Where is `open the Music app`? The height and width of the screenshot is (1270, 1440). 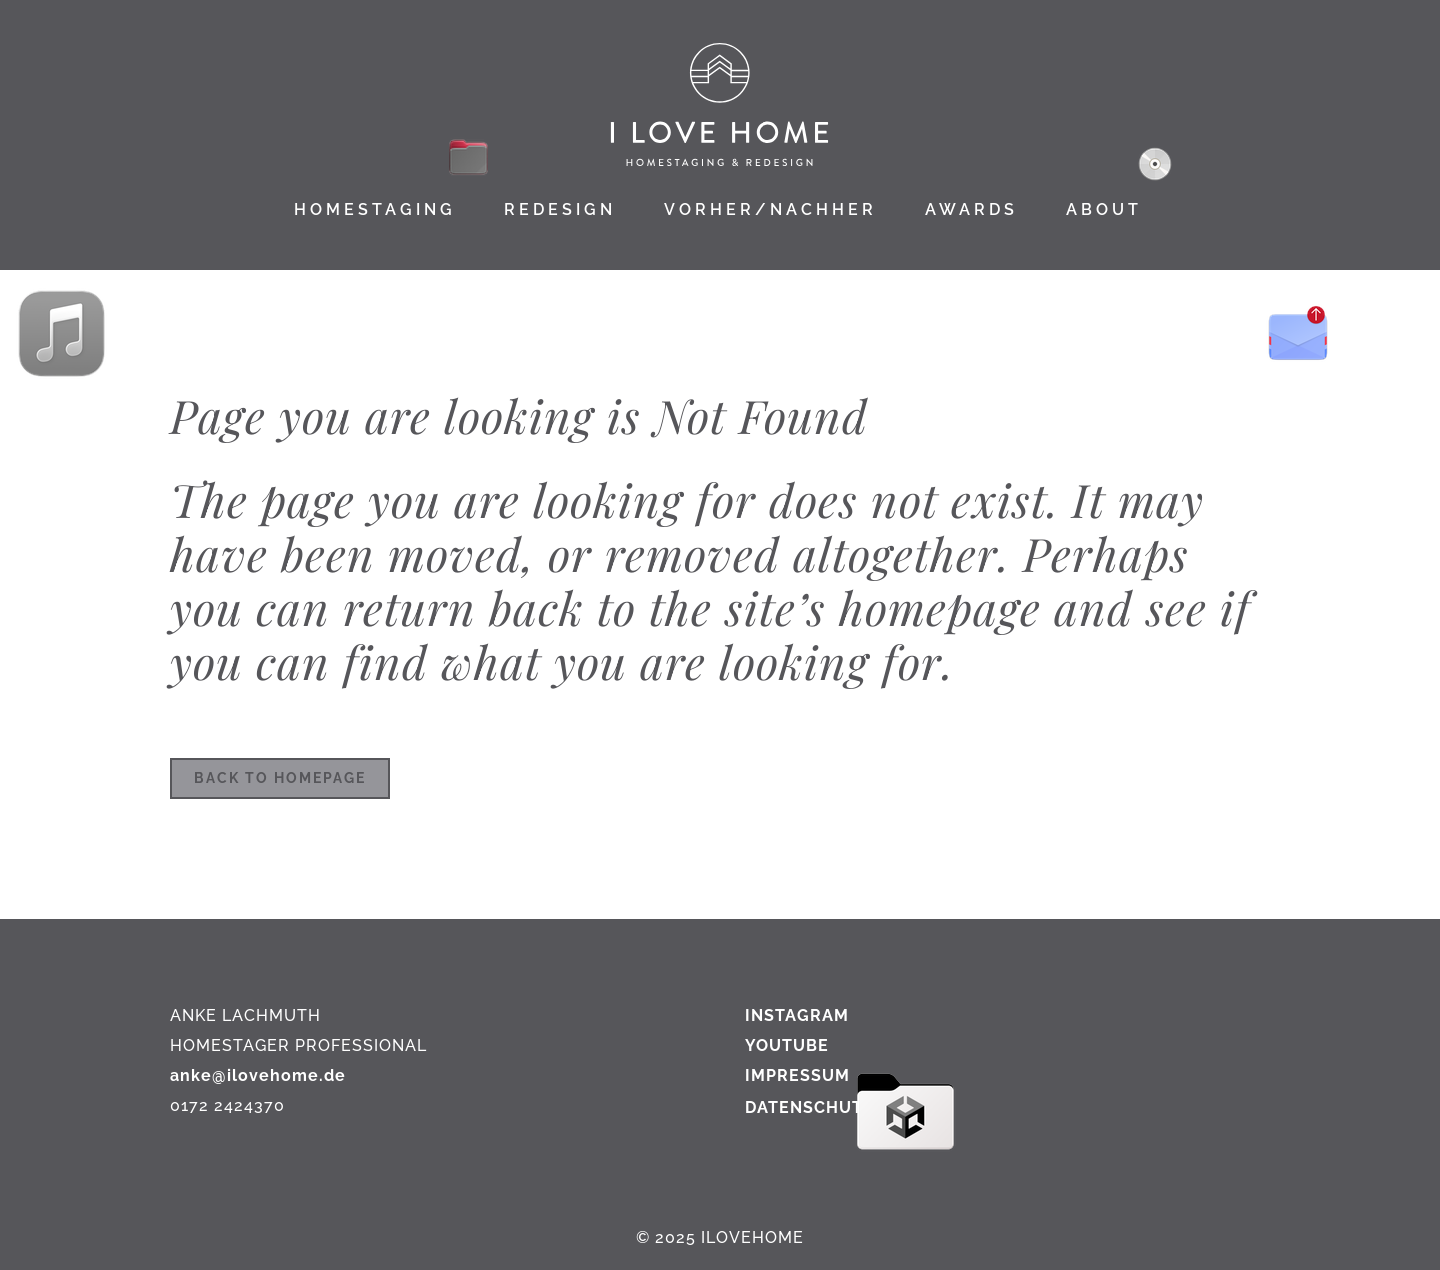 open the Music app is located at coordinates (61, 333).